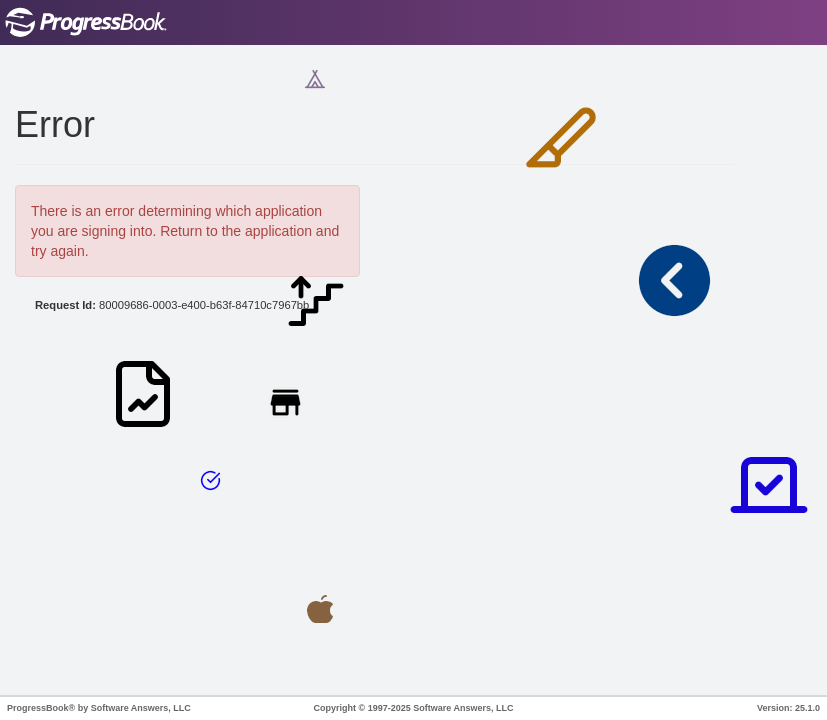 This screenshot has width=827, height=720. I want to click on slice or cut selected content, so click(561, 139).